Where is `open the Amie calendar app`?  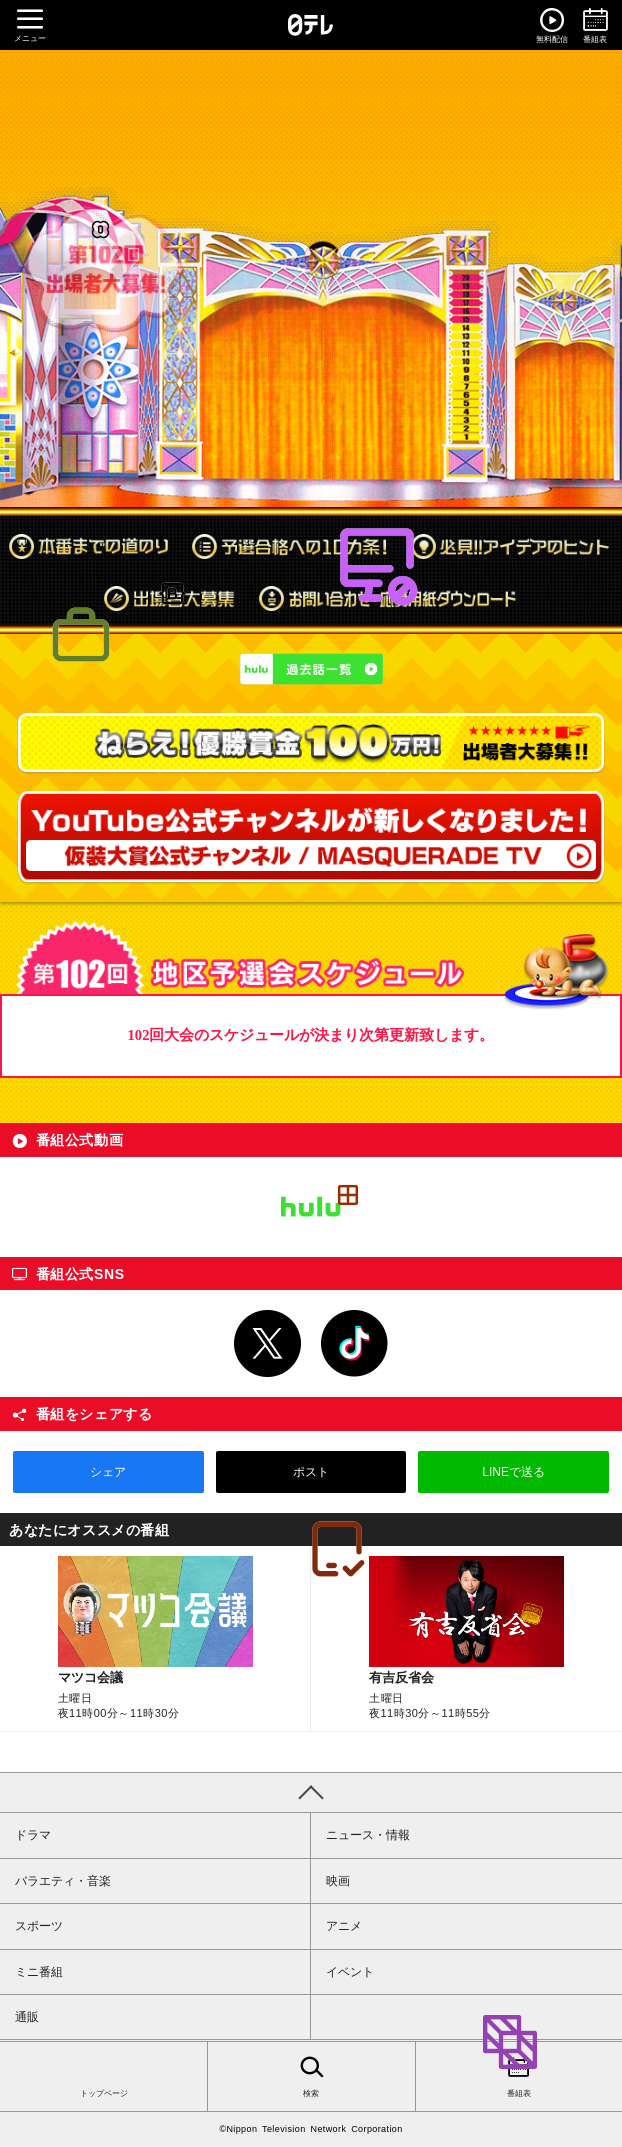
open the Amie calendar app is located at coordinates (100, 229).